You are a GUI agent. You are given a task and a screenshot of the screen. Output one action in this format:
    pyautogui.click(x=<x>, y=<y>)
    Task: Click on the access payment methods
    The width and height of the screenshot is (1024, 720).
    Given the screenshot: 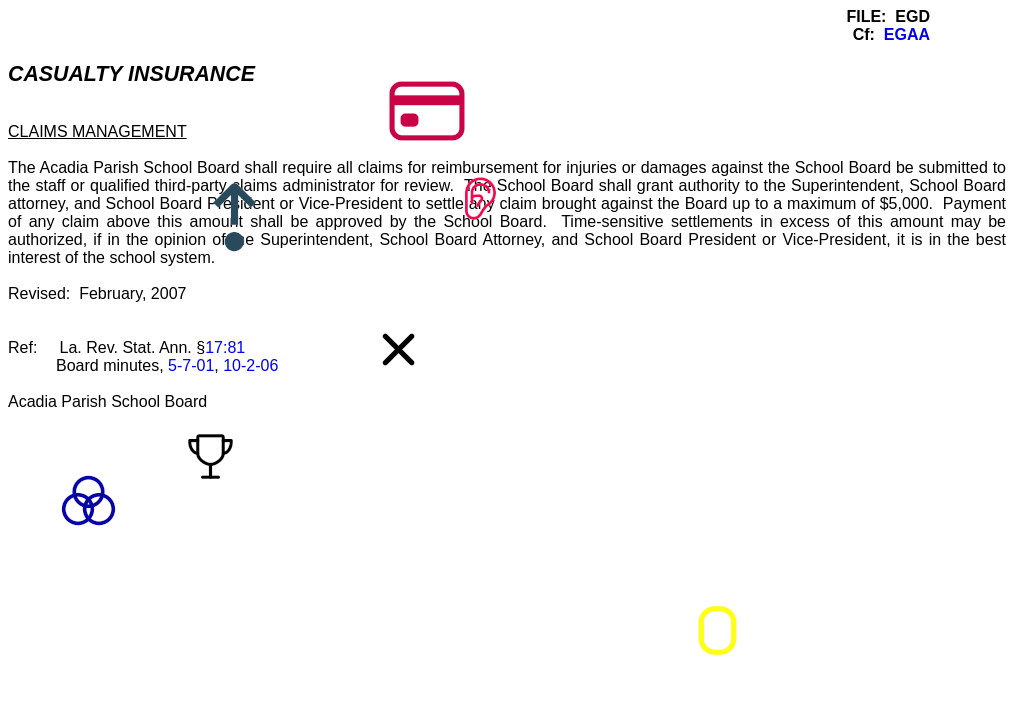 What is the action you would take?
    pyautogui.click(x=427, y=111)
    